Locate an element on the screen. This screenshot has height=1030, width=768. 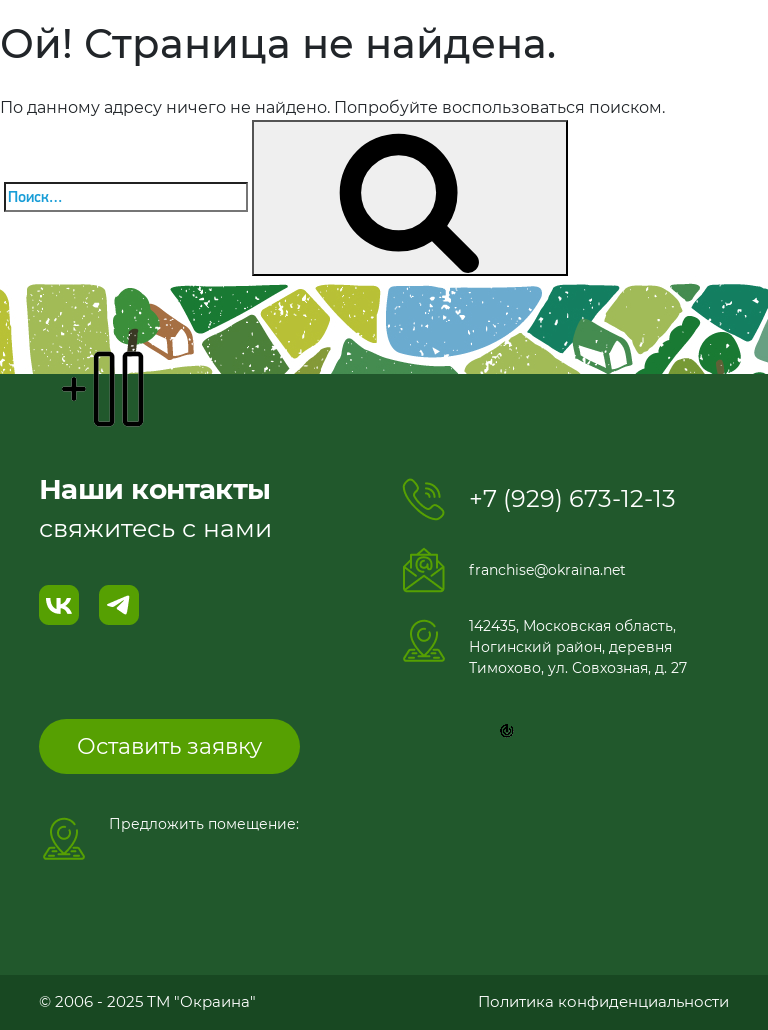
add a new column to the left is located at coordinates (109, 389).